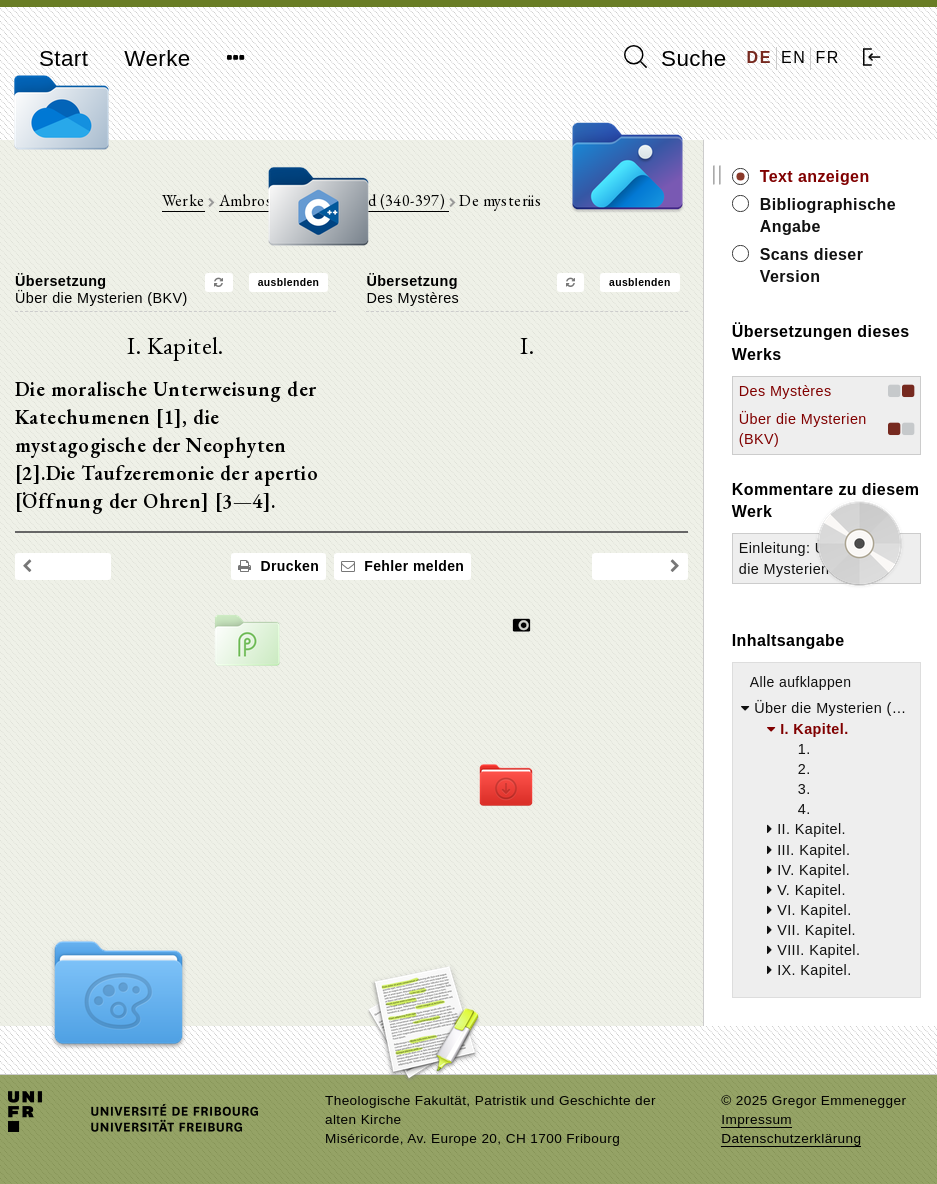  Describe the element at coordinates (61, 115) in the screenshot. I see `open your OneDrive synced folder` at that location.